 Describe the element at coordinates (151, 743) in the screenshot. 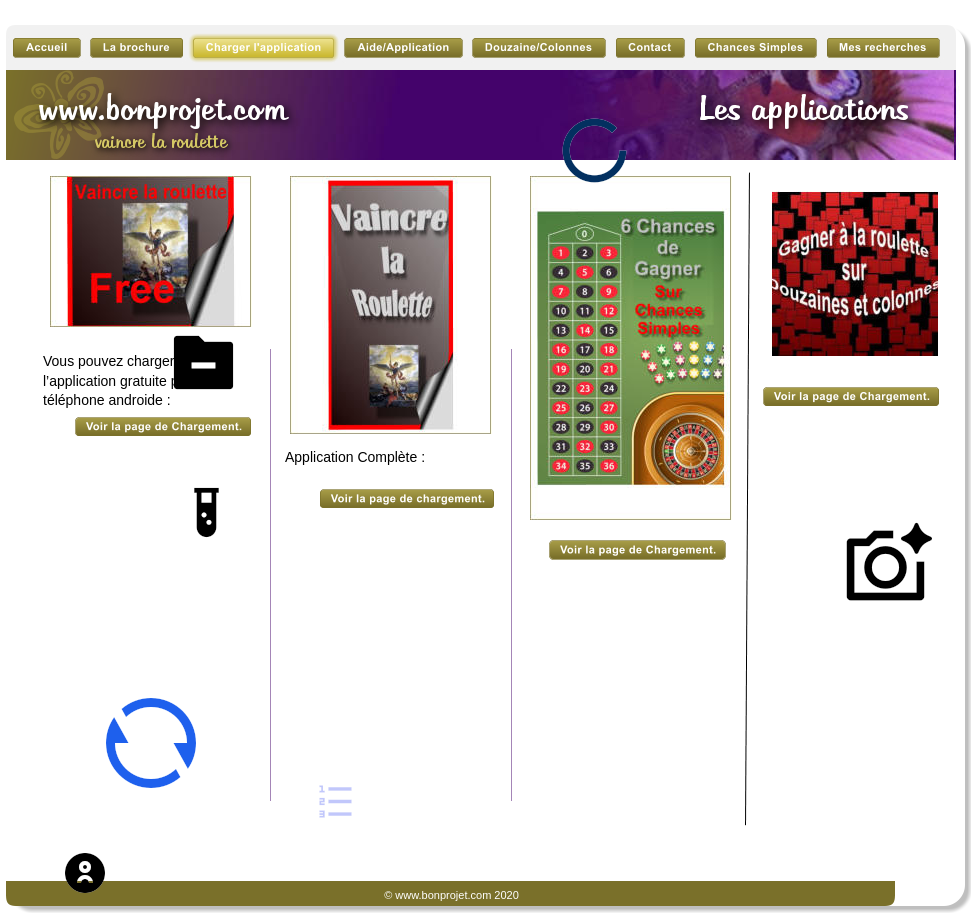

I see `refresh or reload the current page` at that location.